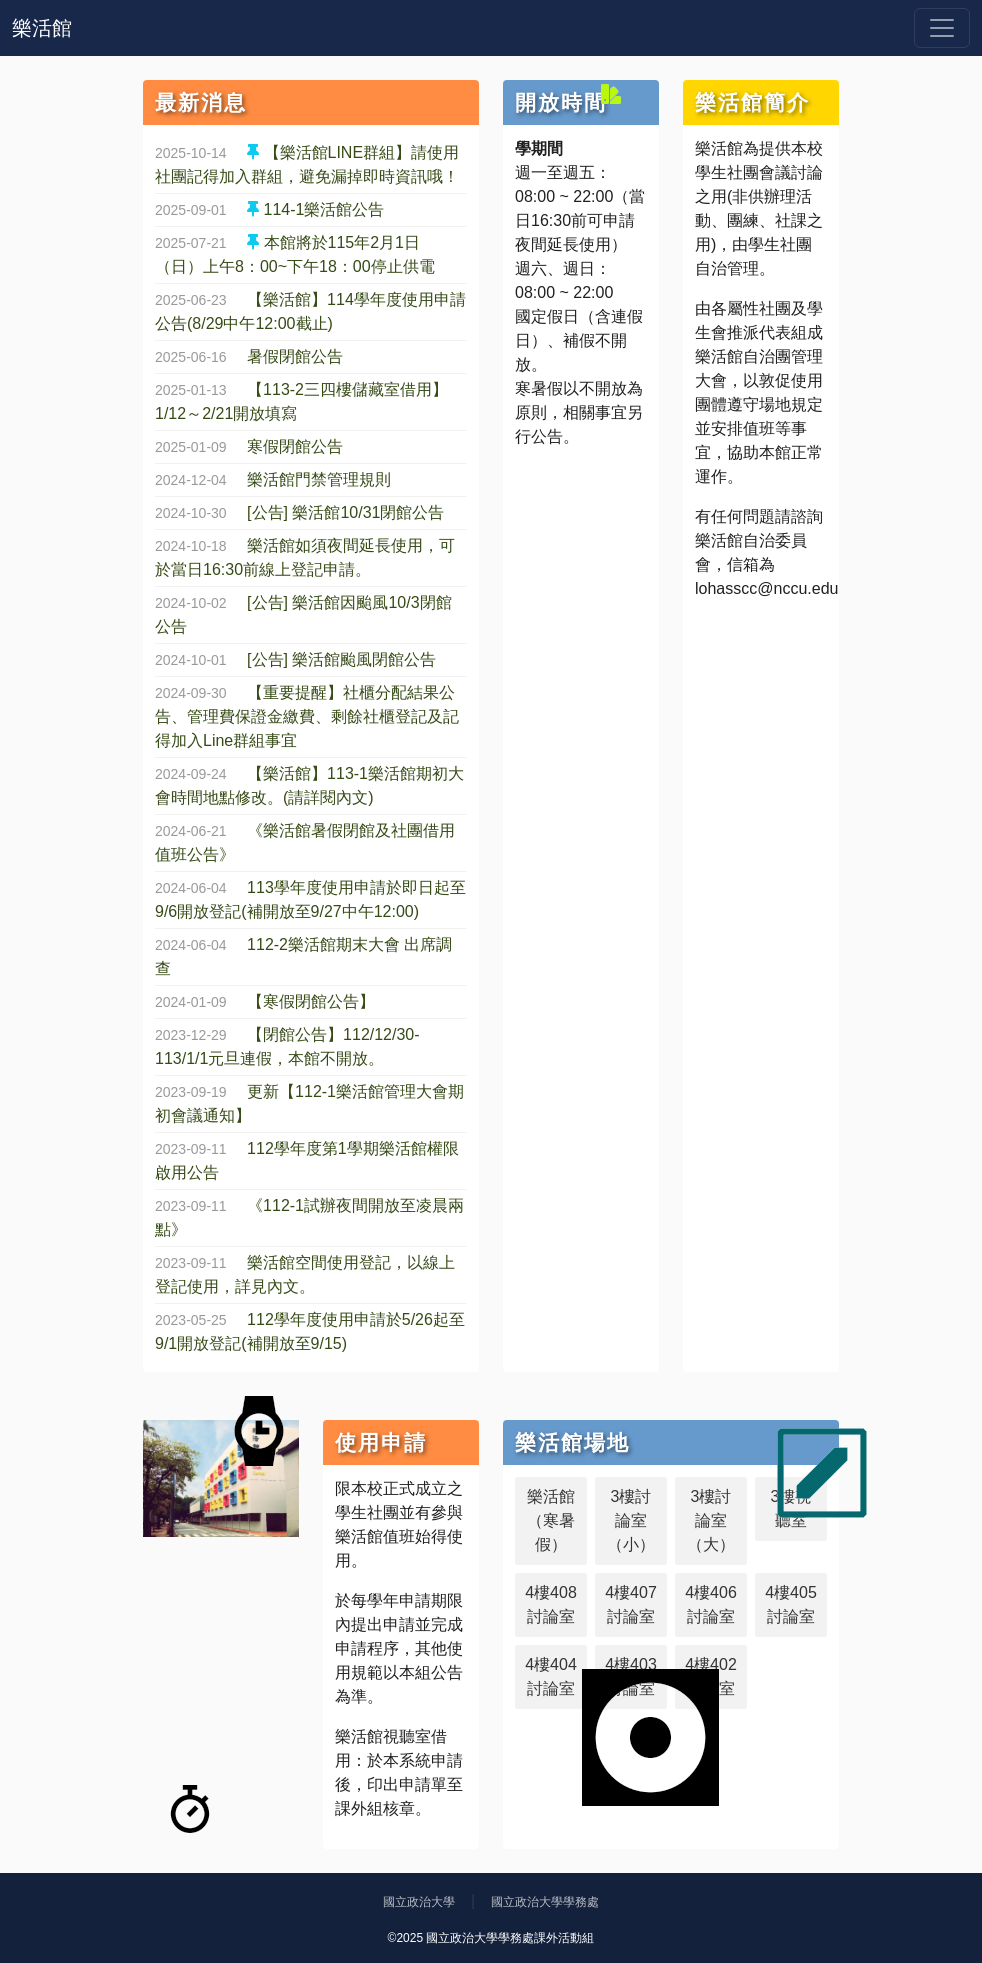  Describe the element at coordinates (259, 1431) in the screenshot. I see `view time or clock settings` at that location.